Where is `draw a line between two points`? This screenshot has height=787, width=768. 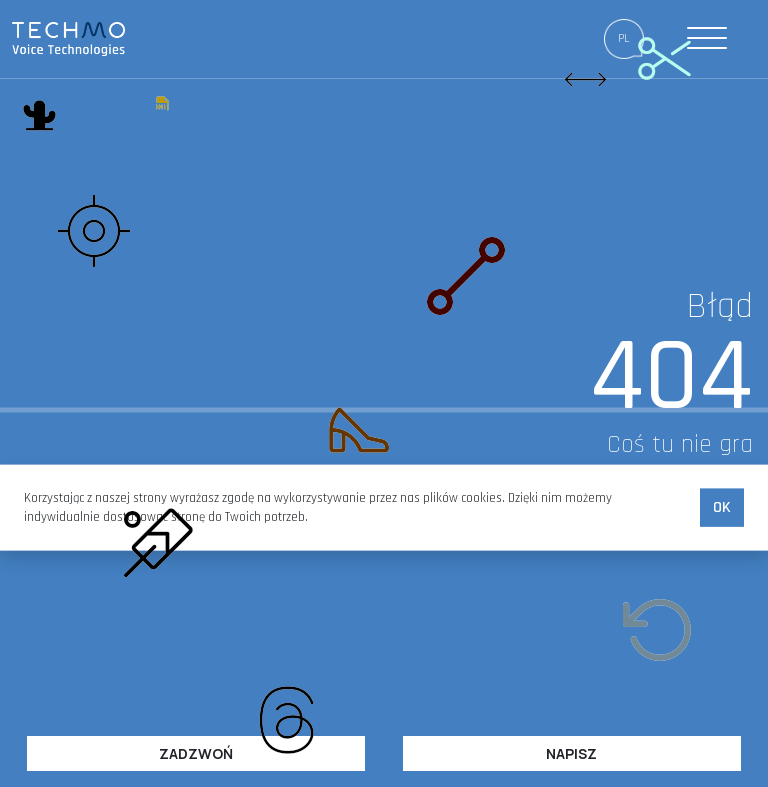 draw a line between two points is located at coordinates (466, 276).